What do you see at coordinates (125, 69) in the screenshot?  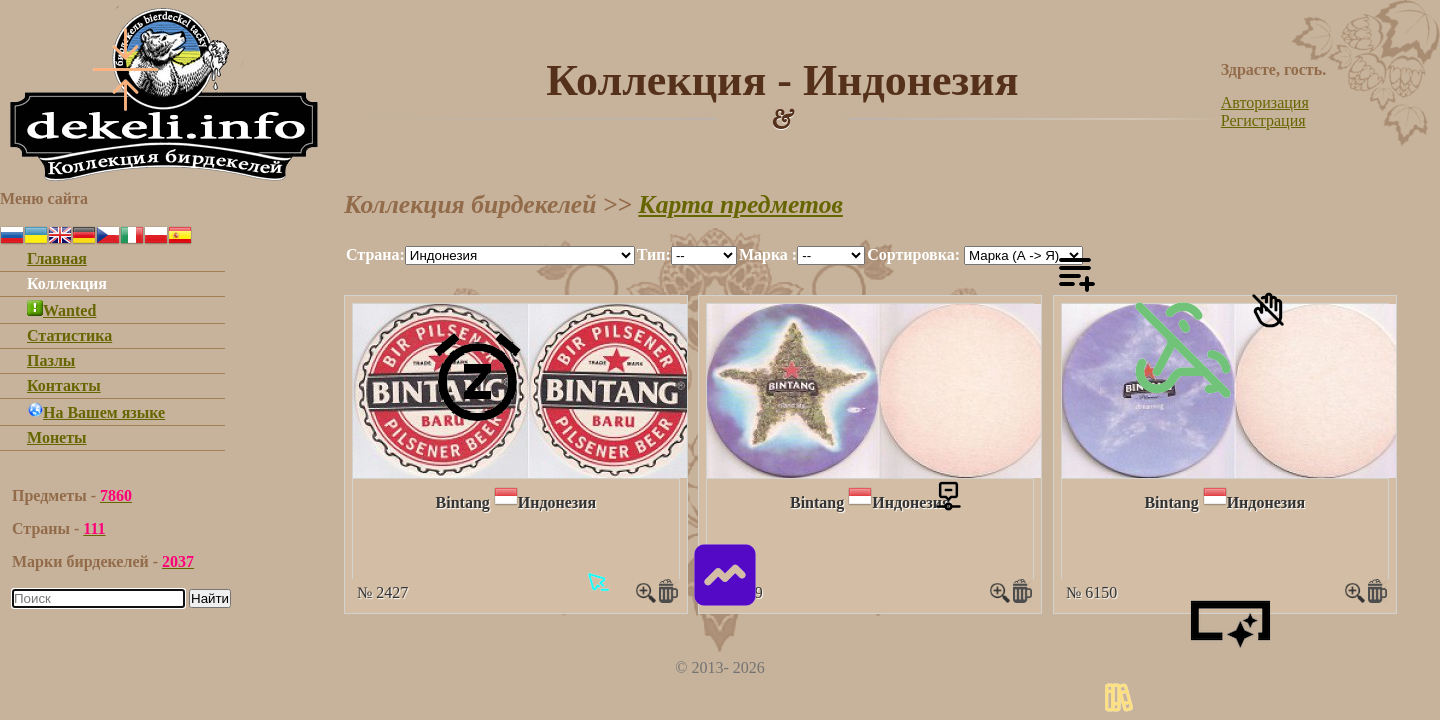 I see `collapse or minimize vertical content` at bounding box center [125, 69].